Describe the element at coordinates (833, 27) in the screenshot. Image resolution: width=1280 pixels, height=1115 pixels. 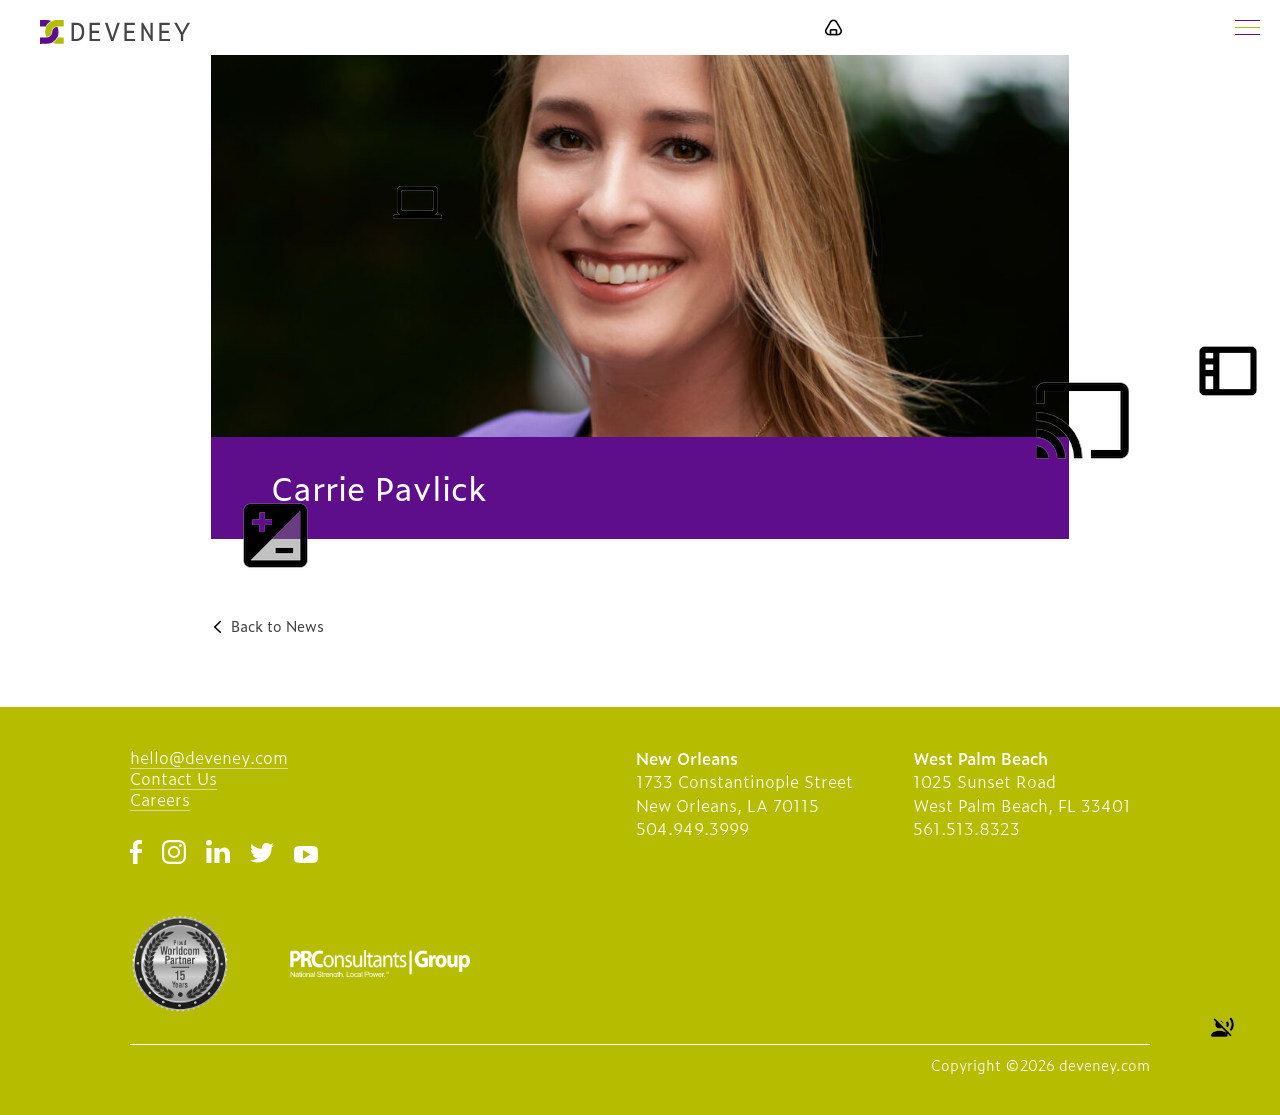
I see `access food or restaurant options` at that location.